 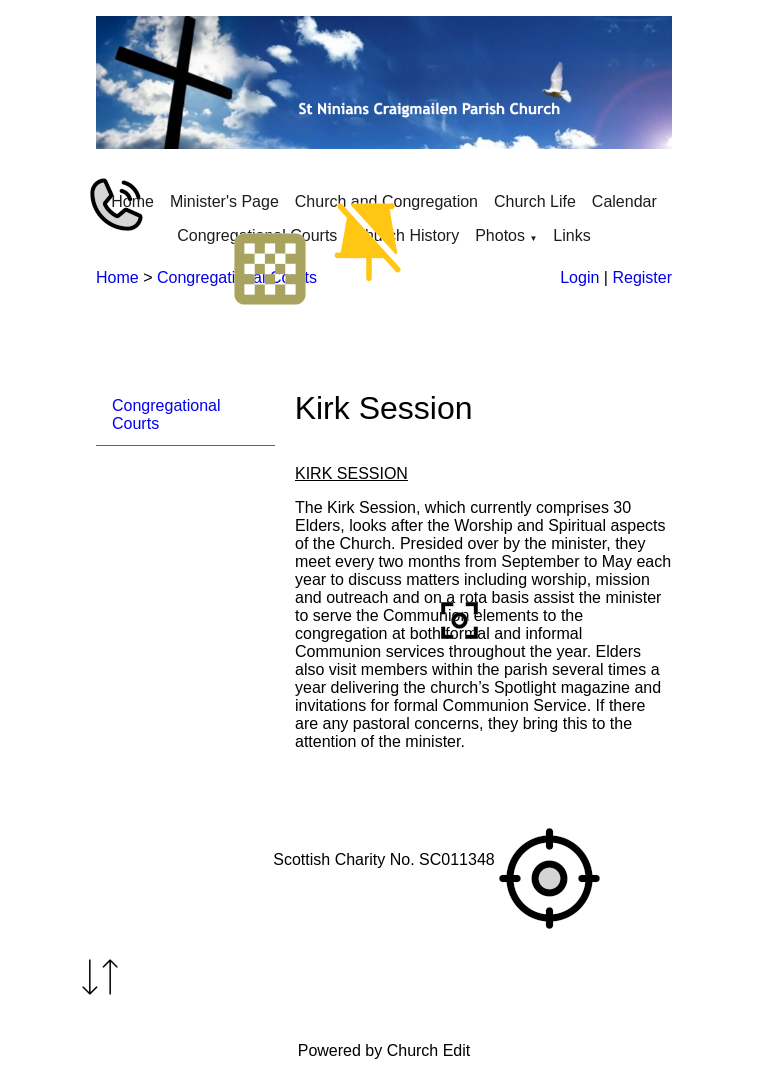 I want to click on focus camera on a subject, so click(x=459, y=620).